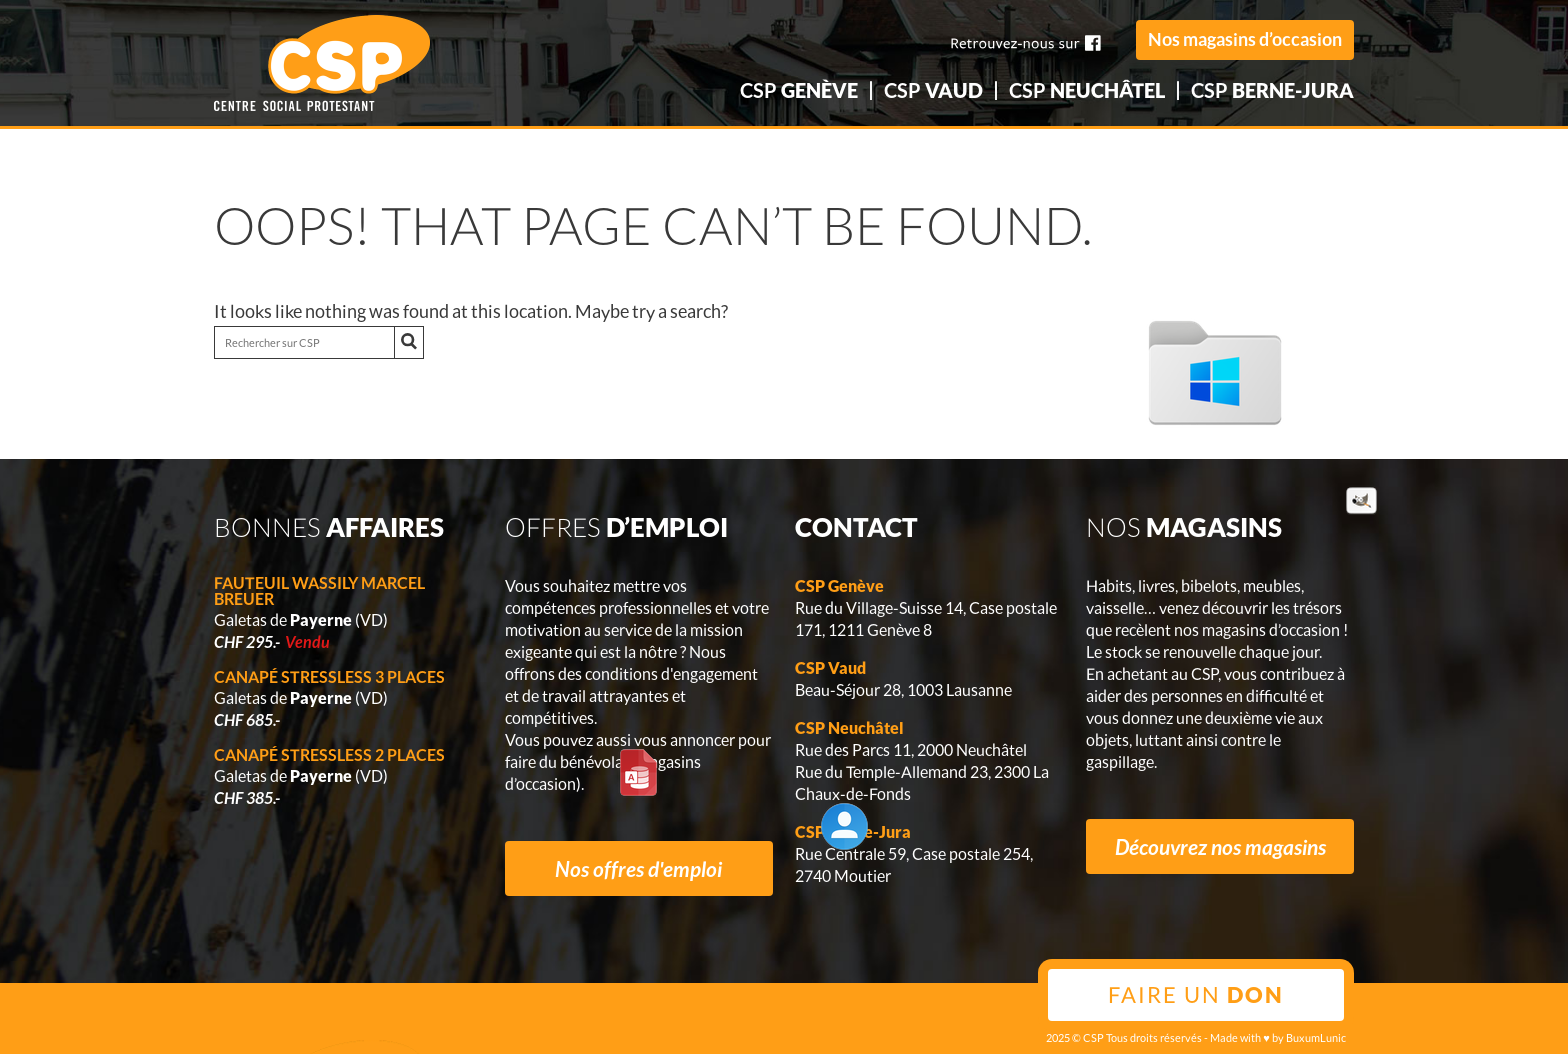 The height and width of the screenshot is (1054, 1568). What do you see at coordinates (1214, 376) in the screenshot?
I see `open windows system files folder` at bounding box center [1214, 376].